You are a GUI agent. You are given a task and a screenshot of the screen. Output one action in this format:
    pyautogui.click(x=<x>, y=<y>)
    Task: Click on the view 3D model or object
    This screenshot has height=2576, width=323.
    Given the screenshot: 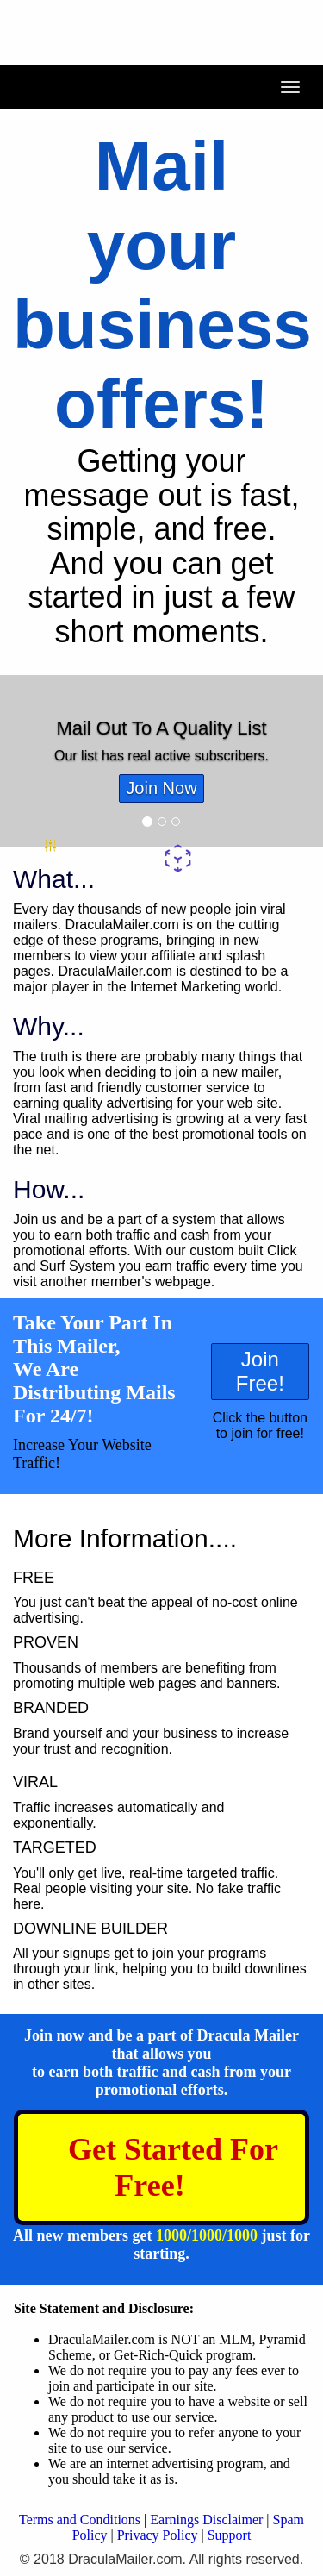 What is the action you would take?
    pyautogui.click(x=177, y=858)
    